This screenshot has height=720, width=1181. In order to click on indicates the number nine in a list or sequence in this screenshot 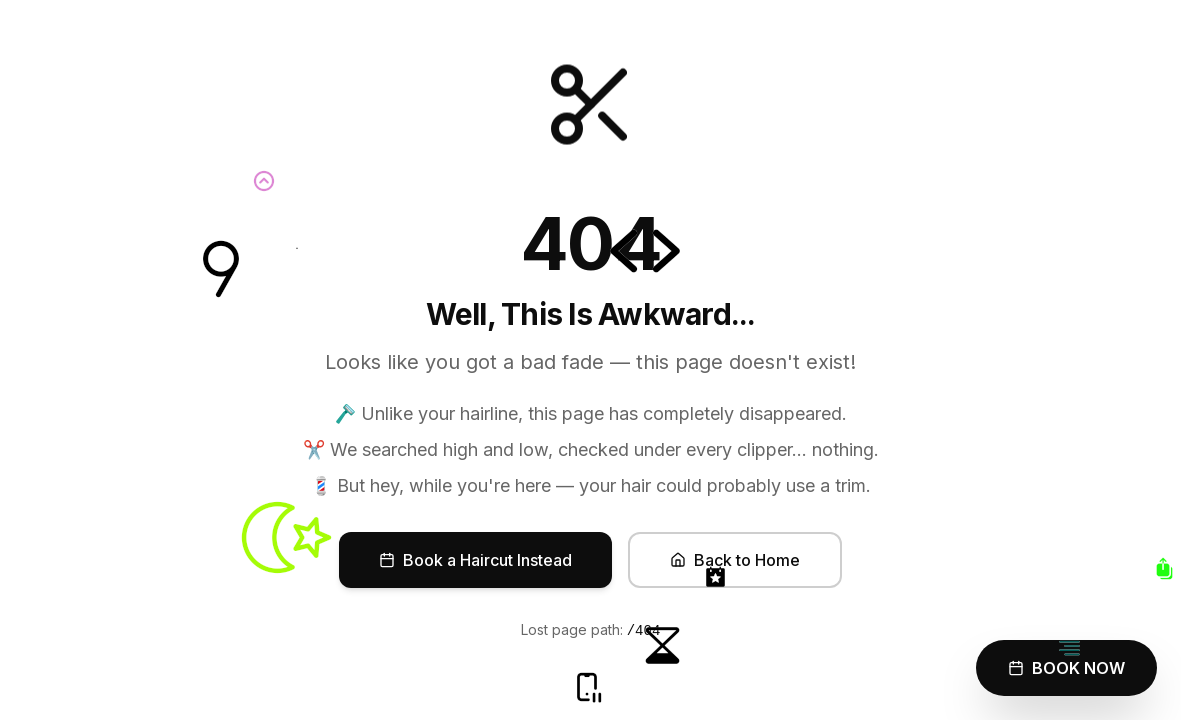, I will do `click(221, 269)`.